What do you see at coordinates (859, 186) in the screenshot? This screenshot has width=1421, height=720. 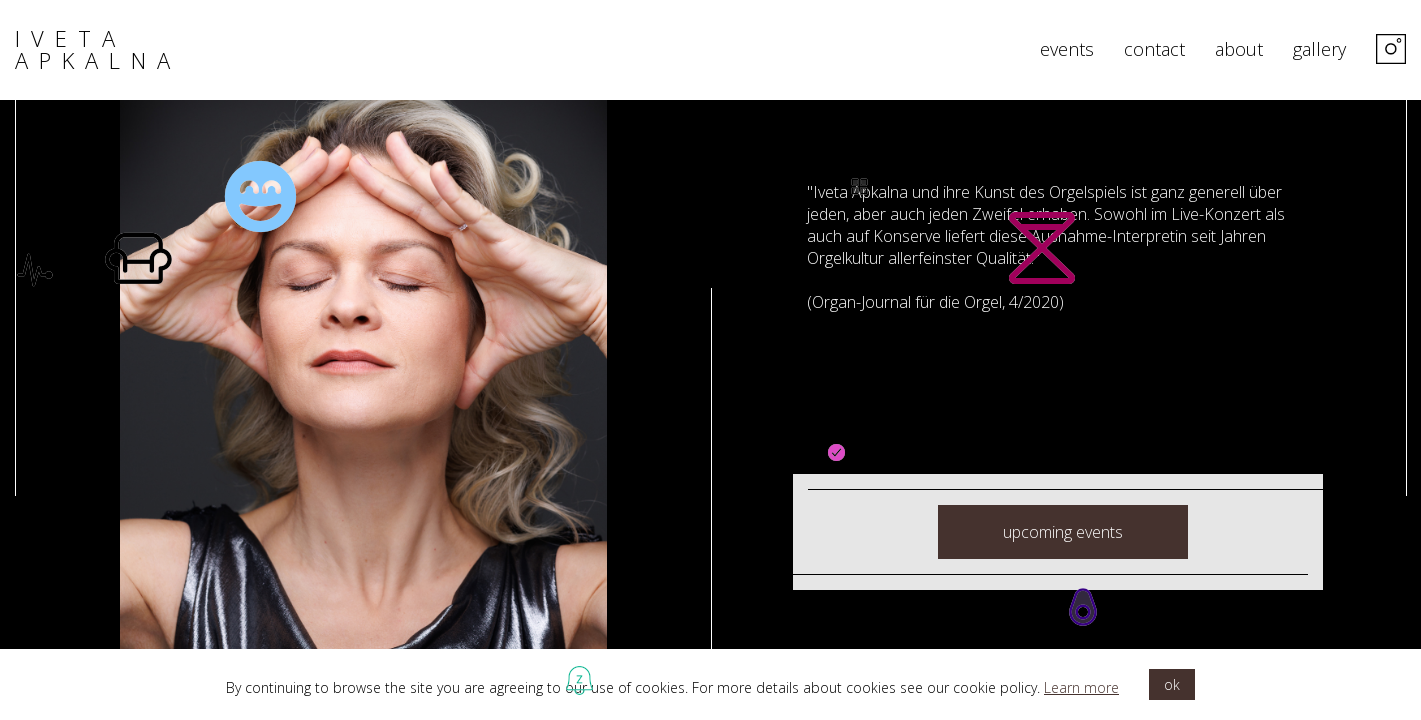 I see `view all apps or applications` at bounding box center [859, 186].